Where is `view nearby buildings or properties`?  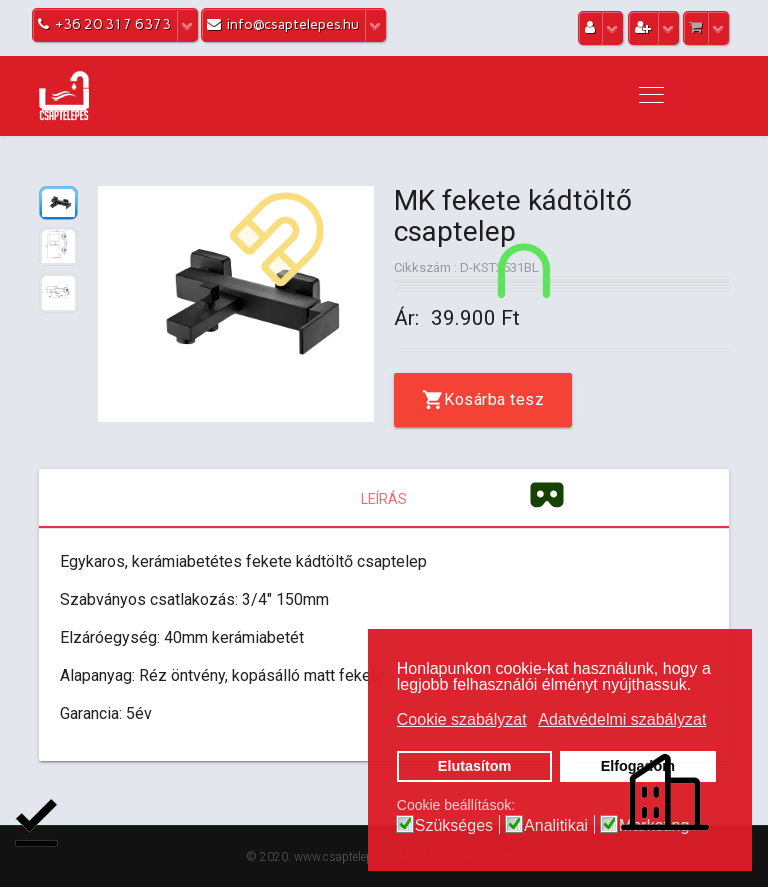
view nearby buildings or properties is located at coordinates (665, 795).